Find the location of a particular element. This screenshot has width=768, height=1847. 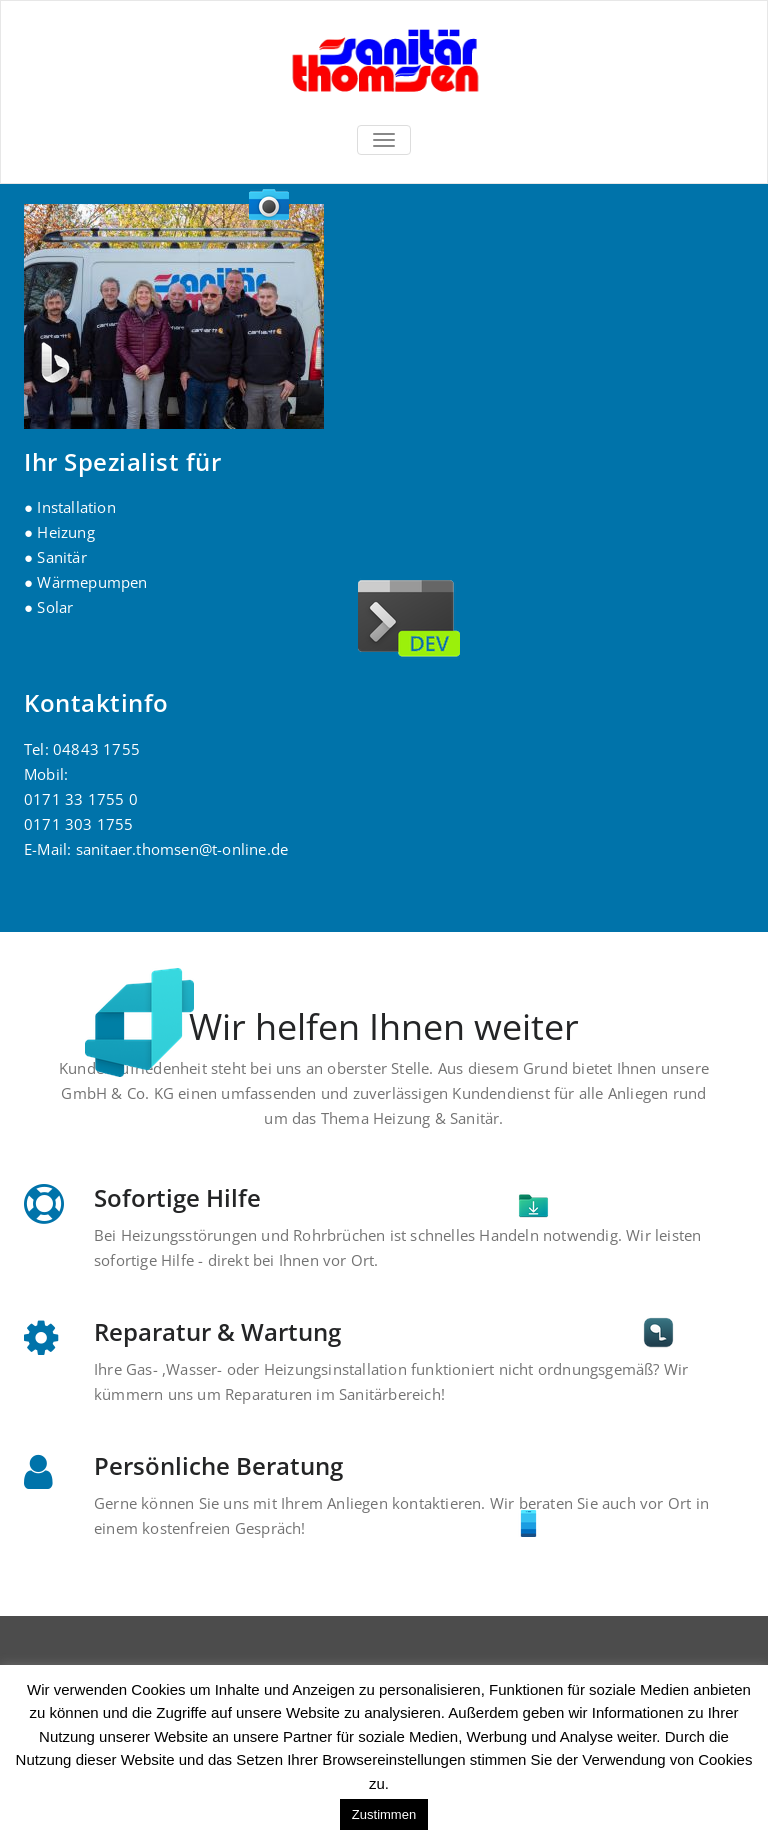

open visualblend application is located at coordinates (139, 1022).